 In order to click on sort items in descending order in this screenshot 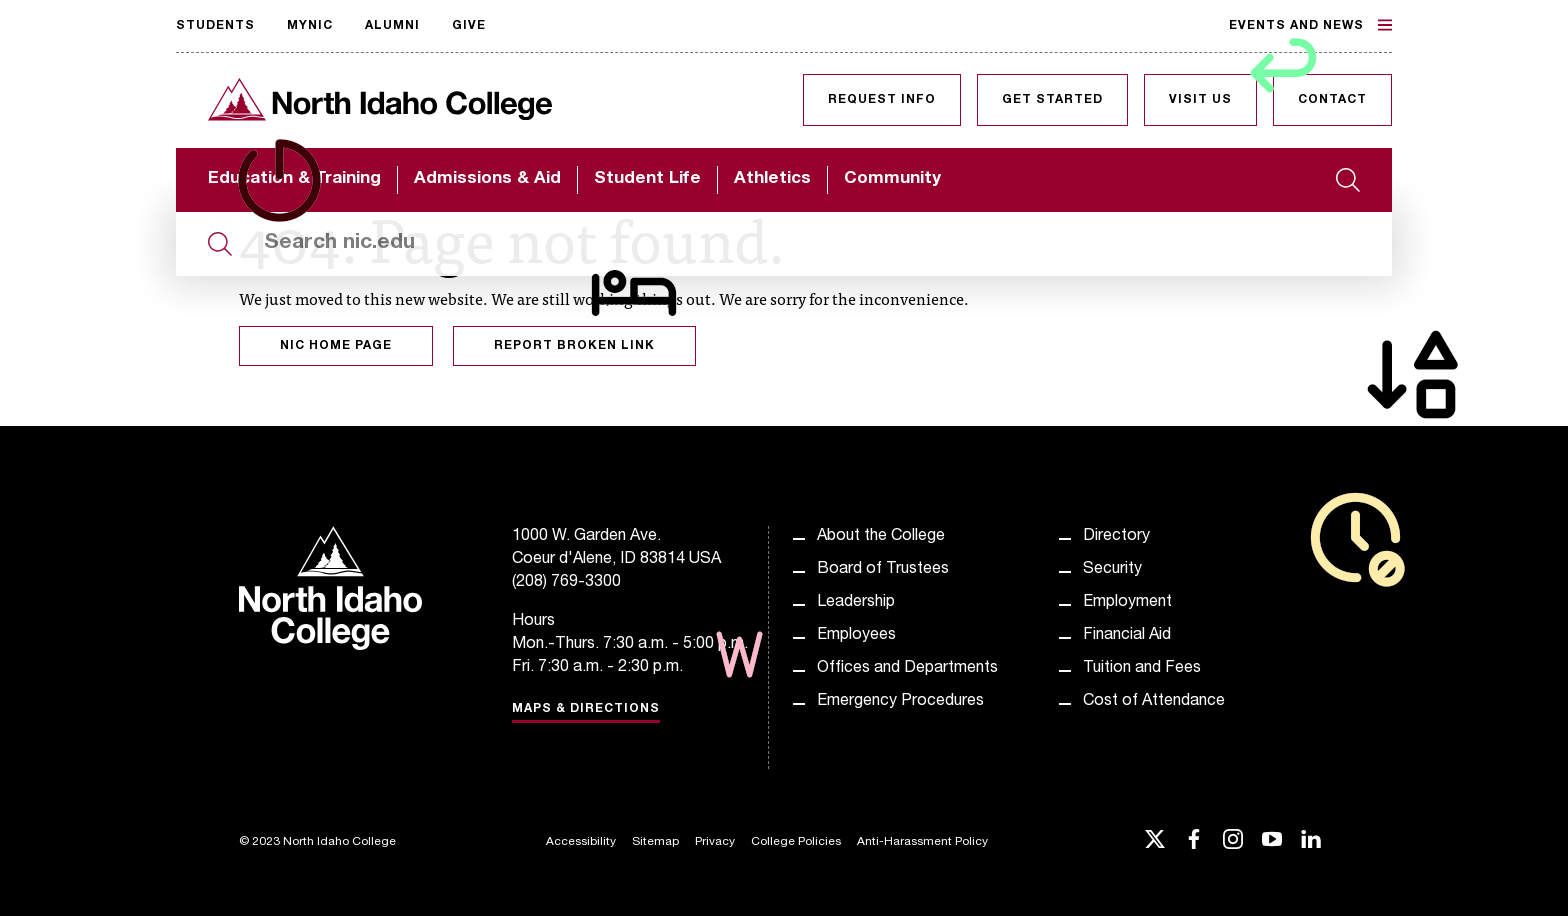, I will do `click(1411, 374)`.